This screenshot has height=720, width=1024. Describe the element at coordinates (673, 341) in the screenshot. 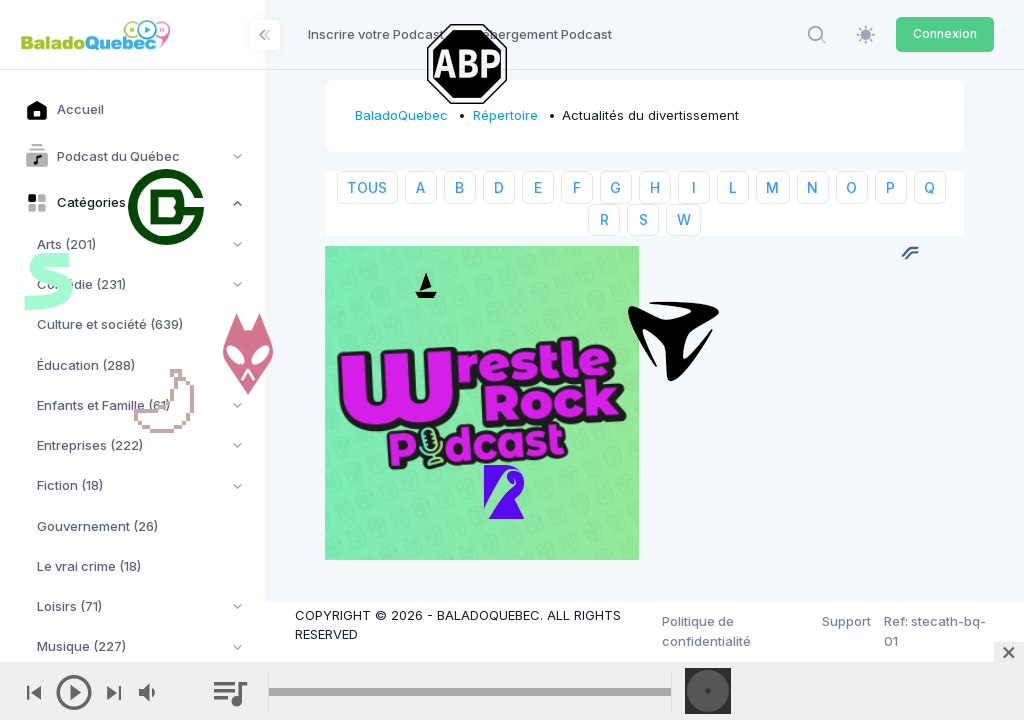

I see `freenet brand logo` at that location.